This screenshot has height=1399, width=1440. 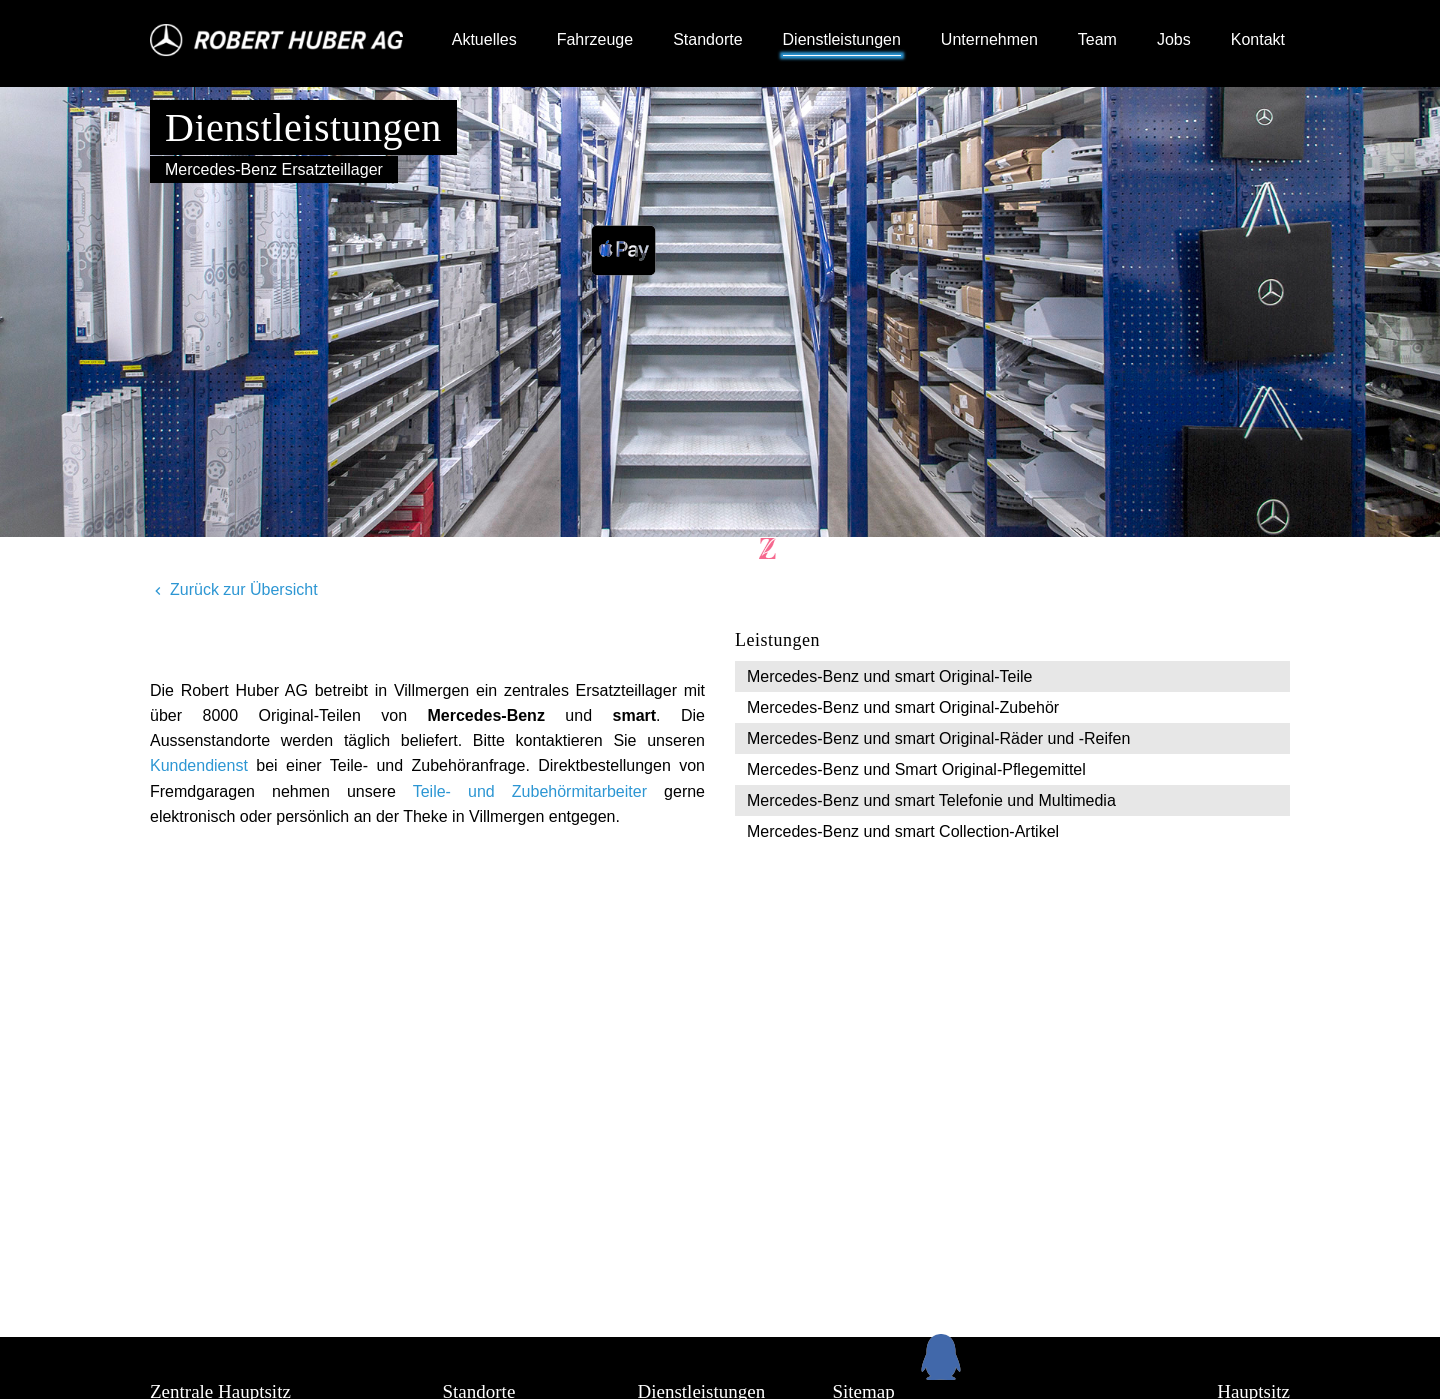 What do you see at coordinates (941, 1357) in the screenshot?
I see `open QQ messaging app` at bounding box center [941, 1357].